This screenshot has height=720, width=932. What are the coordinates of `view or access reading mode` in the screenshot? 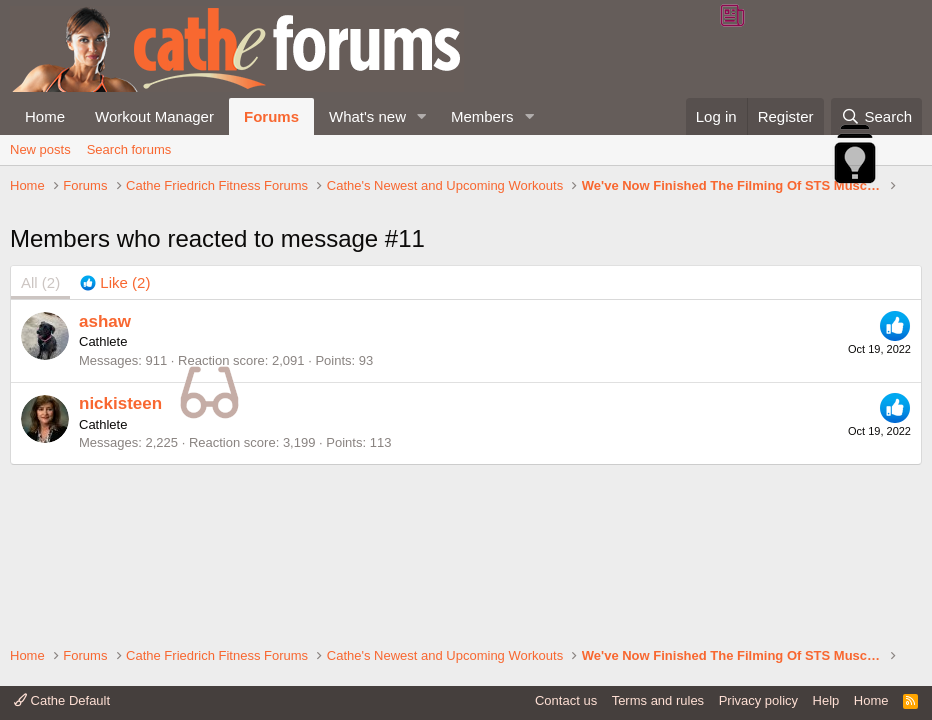 It's located at (209, 392).